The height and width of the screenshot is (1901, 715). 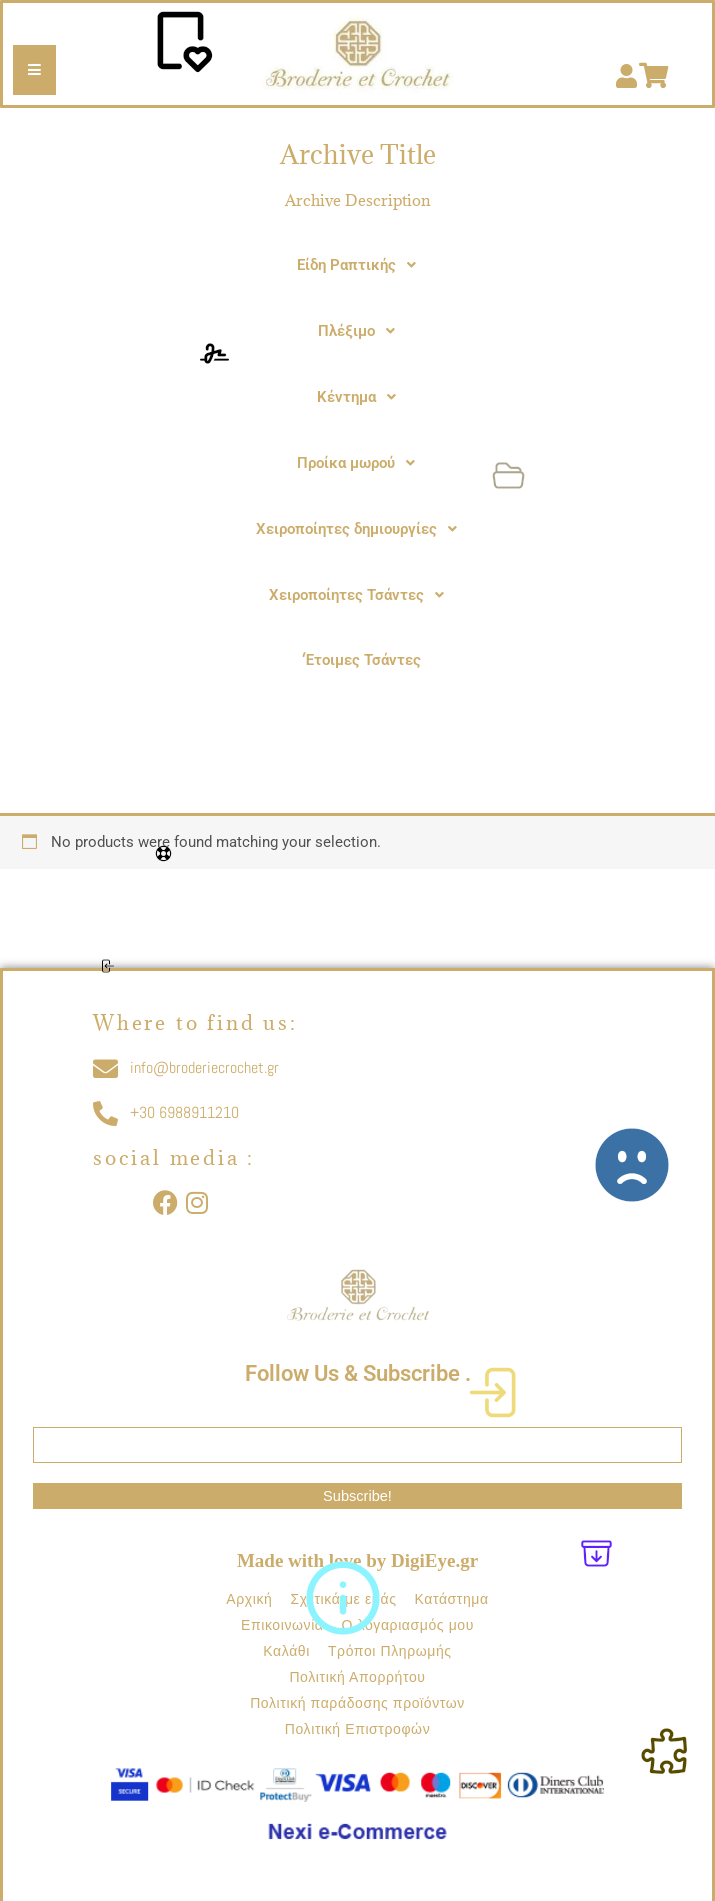 I want to click on access plugins or extensions, so click(x=665, y=1752).